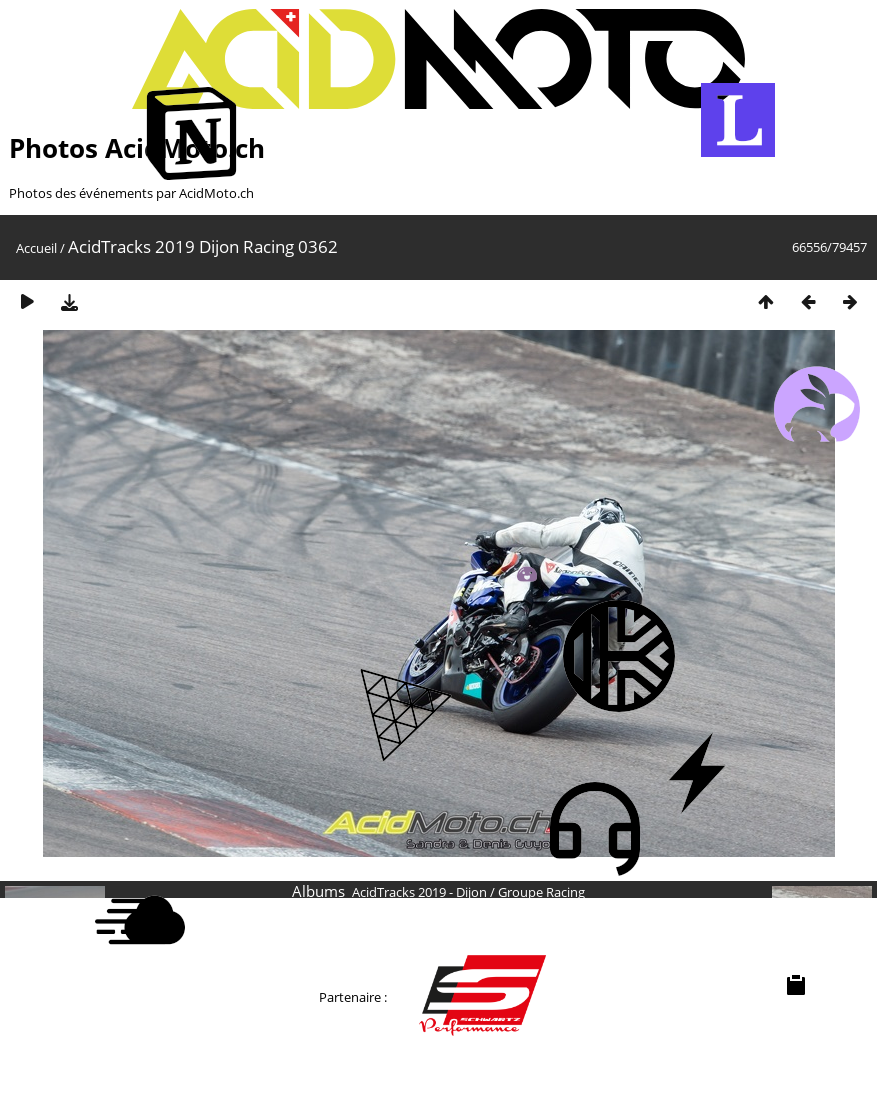 The width and height of the screenshot is (877, 1097). Describe the element at coordinates (697, 773) in the screenshot. I see `open StackBlitz web IDE` at that location.